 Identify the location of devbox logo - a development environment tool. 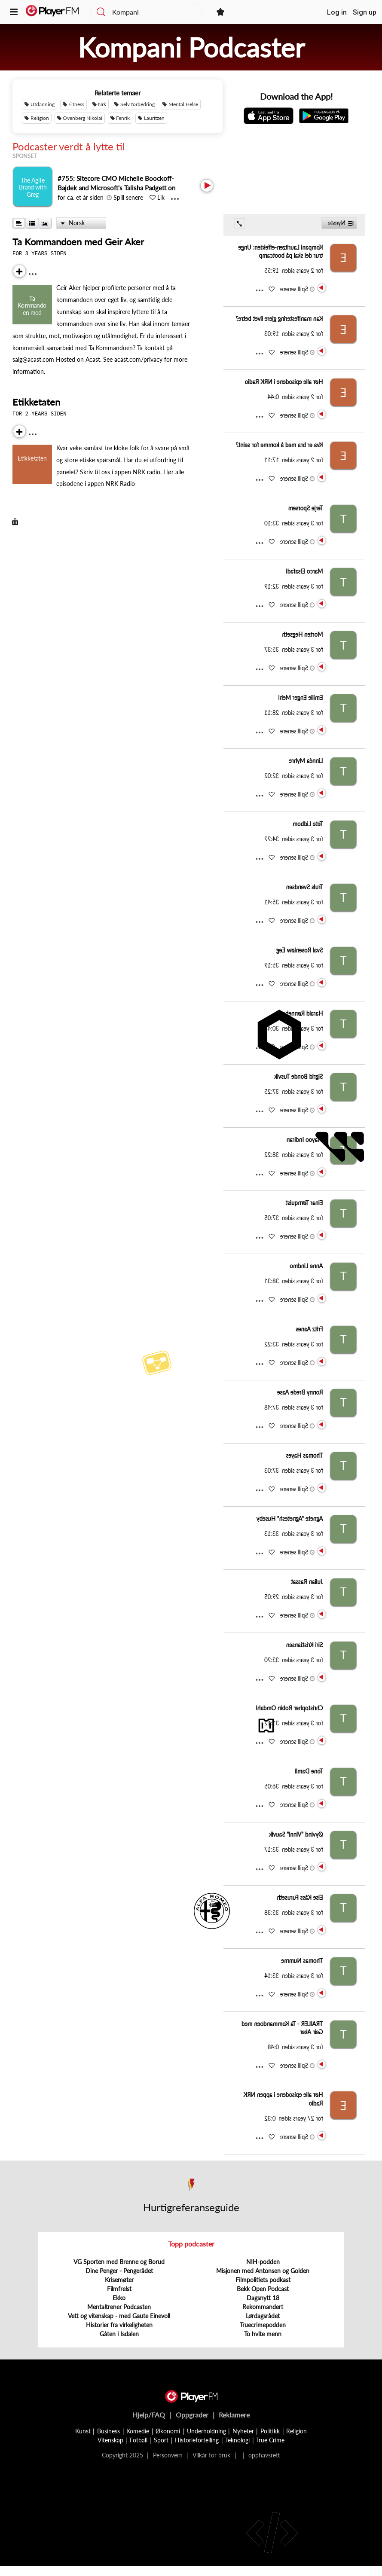
(272, 2533).